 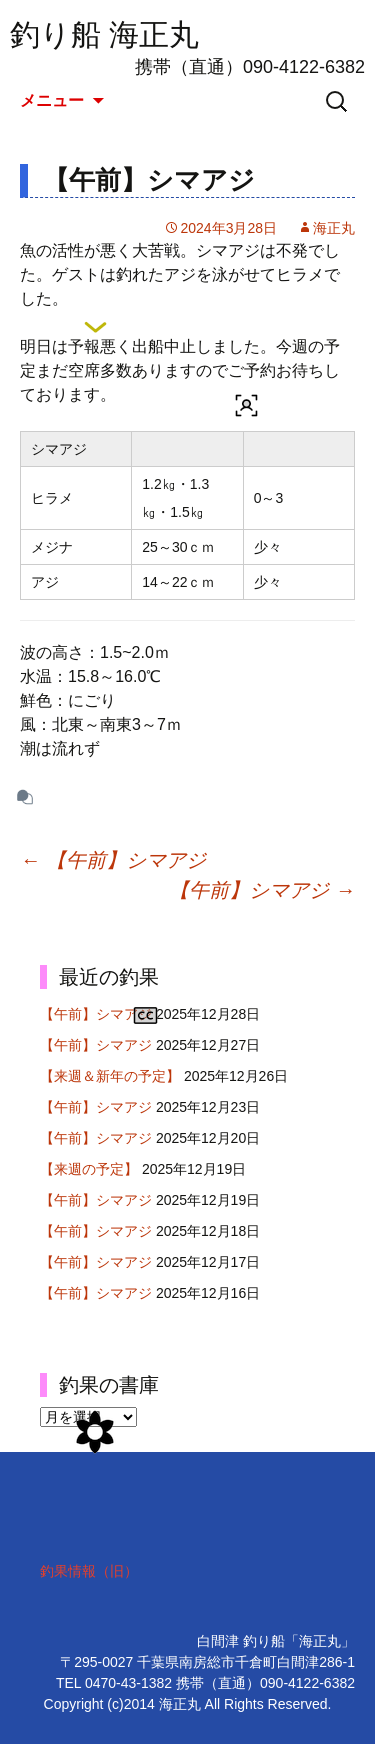 I want to click on expand dropdown menu or content, so click(x=95, y=326).